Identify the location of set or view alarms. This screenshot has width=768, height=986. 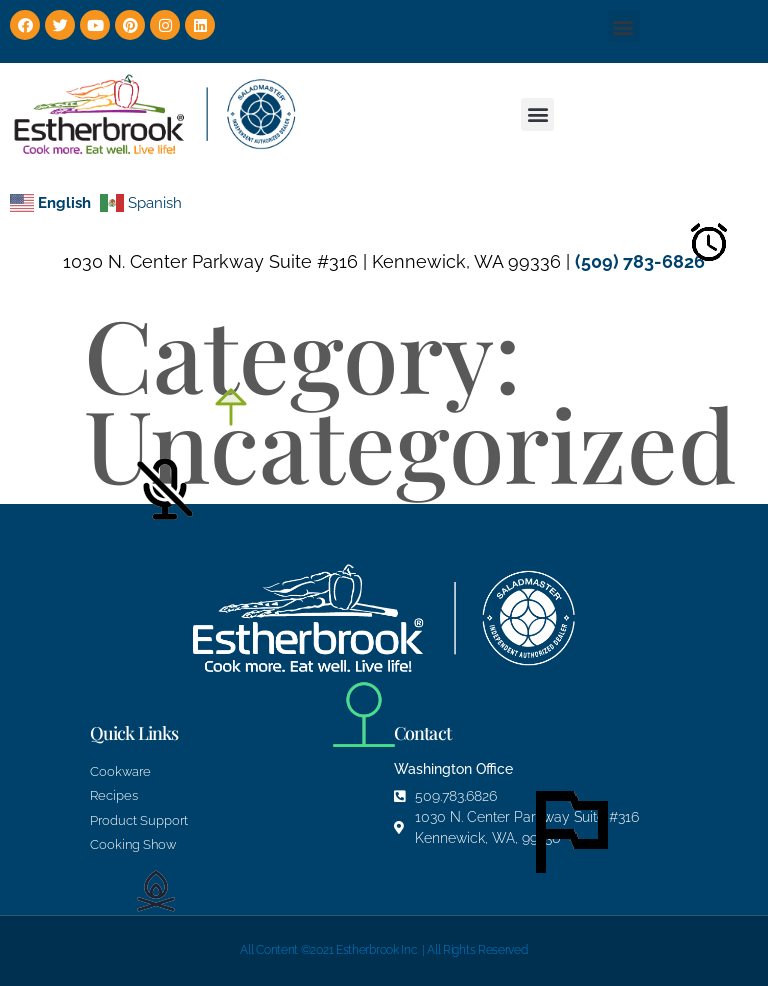
(709, 242).